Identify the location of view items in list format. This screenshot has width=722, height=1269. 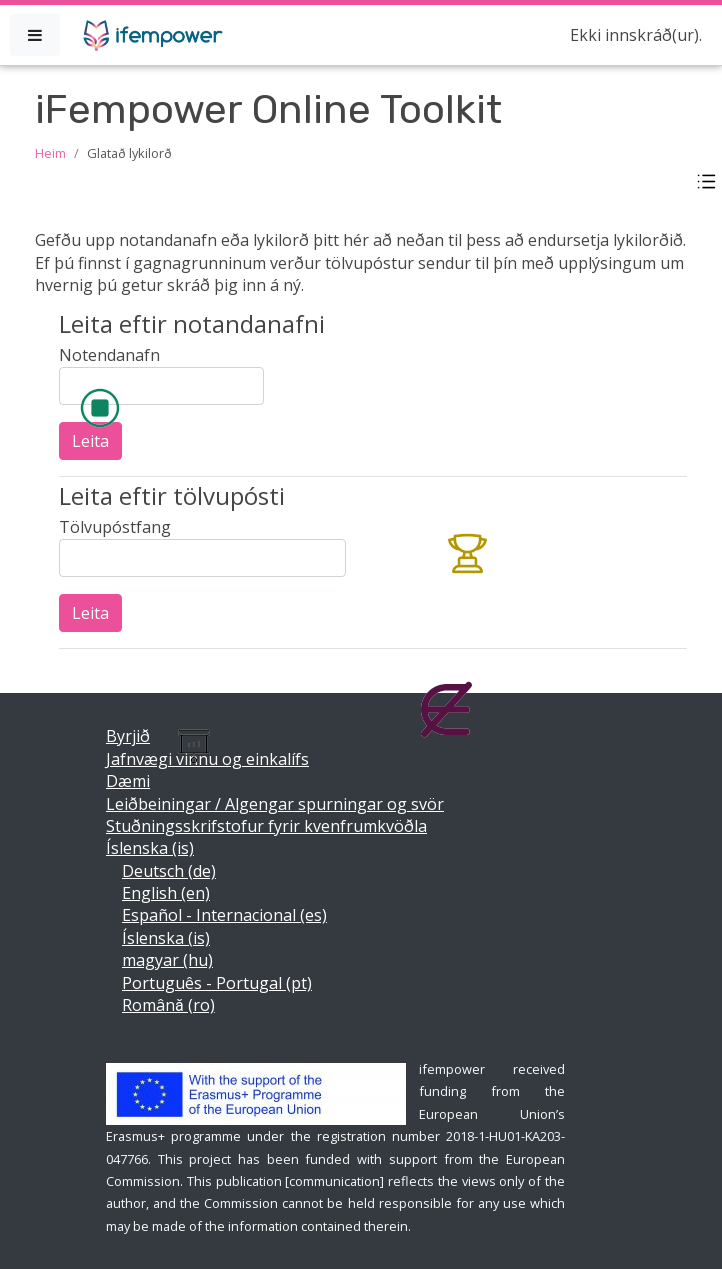
(706, 181).